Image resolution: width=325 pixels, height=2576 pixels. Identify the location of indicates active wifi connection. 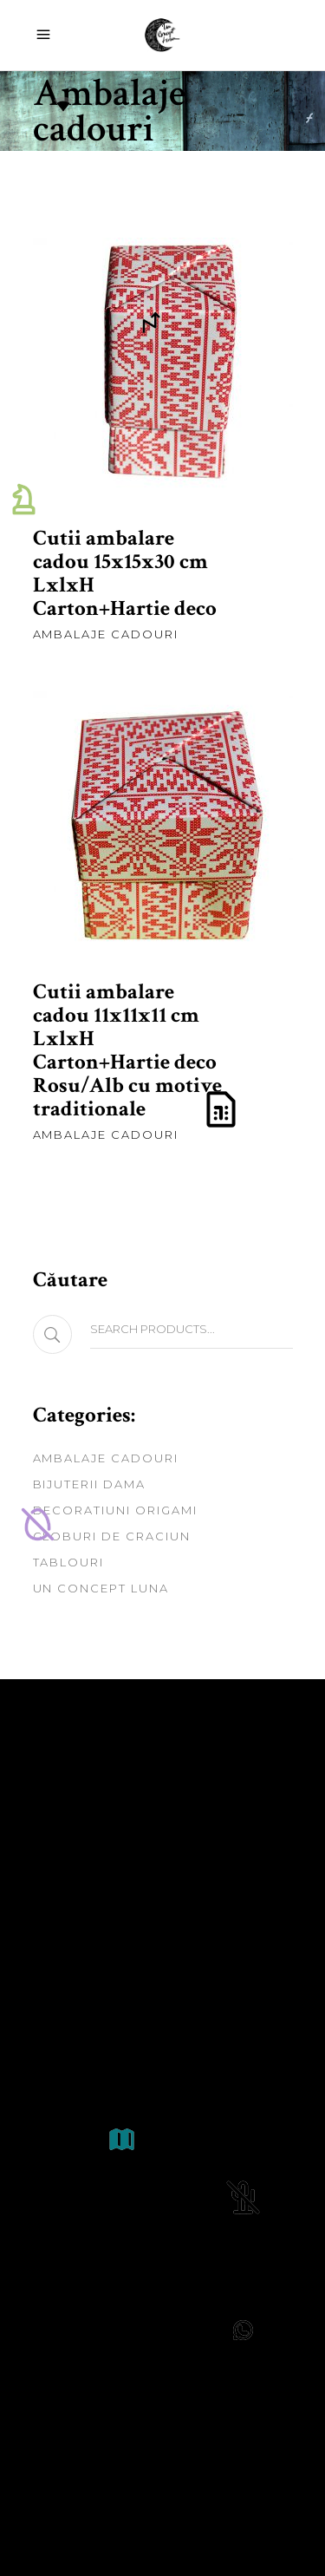
(63, 104).